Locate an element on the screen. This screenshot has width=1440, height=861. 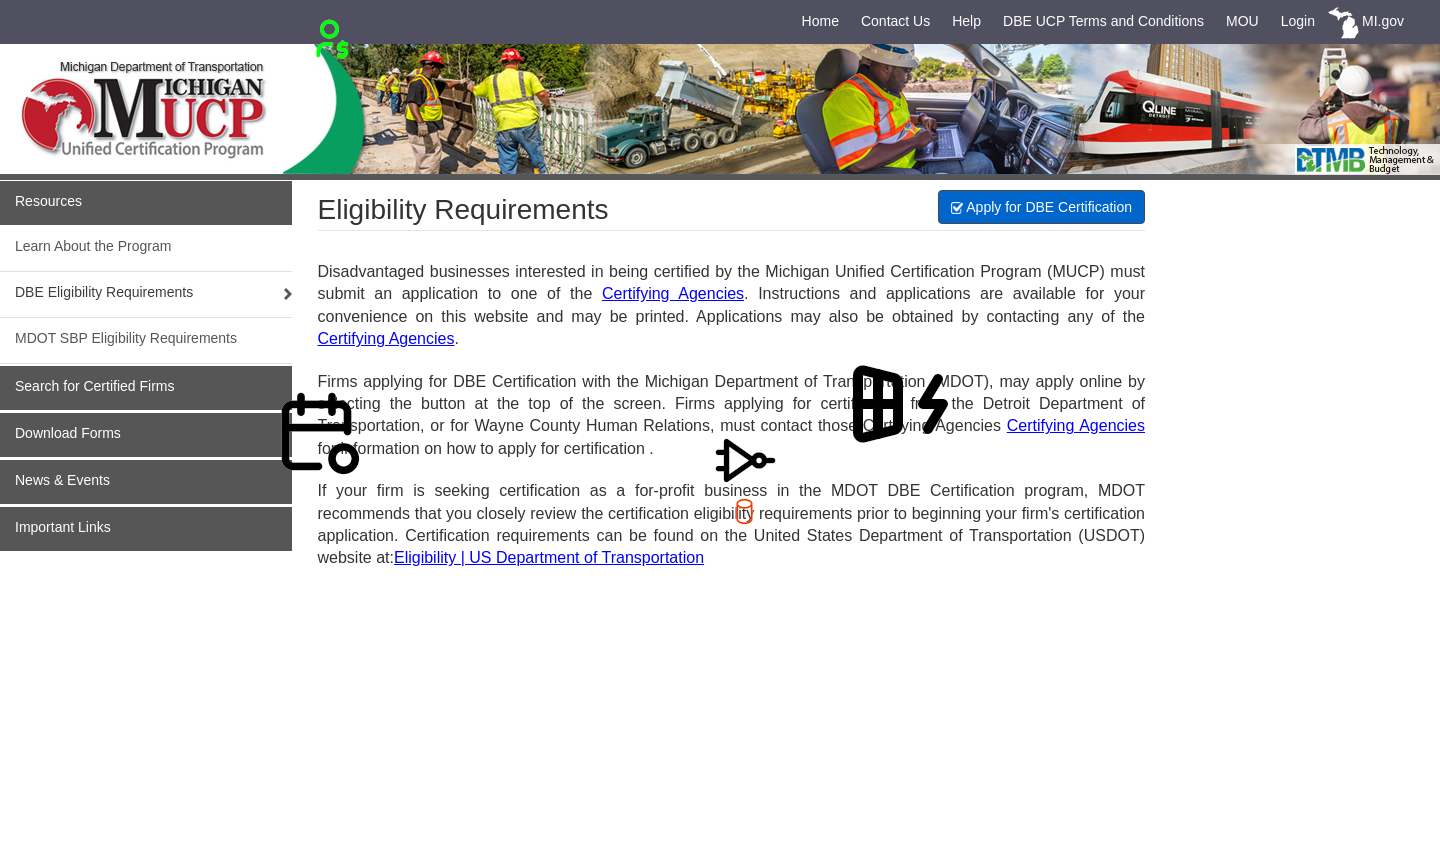
calendar event with notification or reminder is located at coordinates (316, 431).